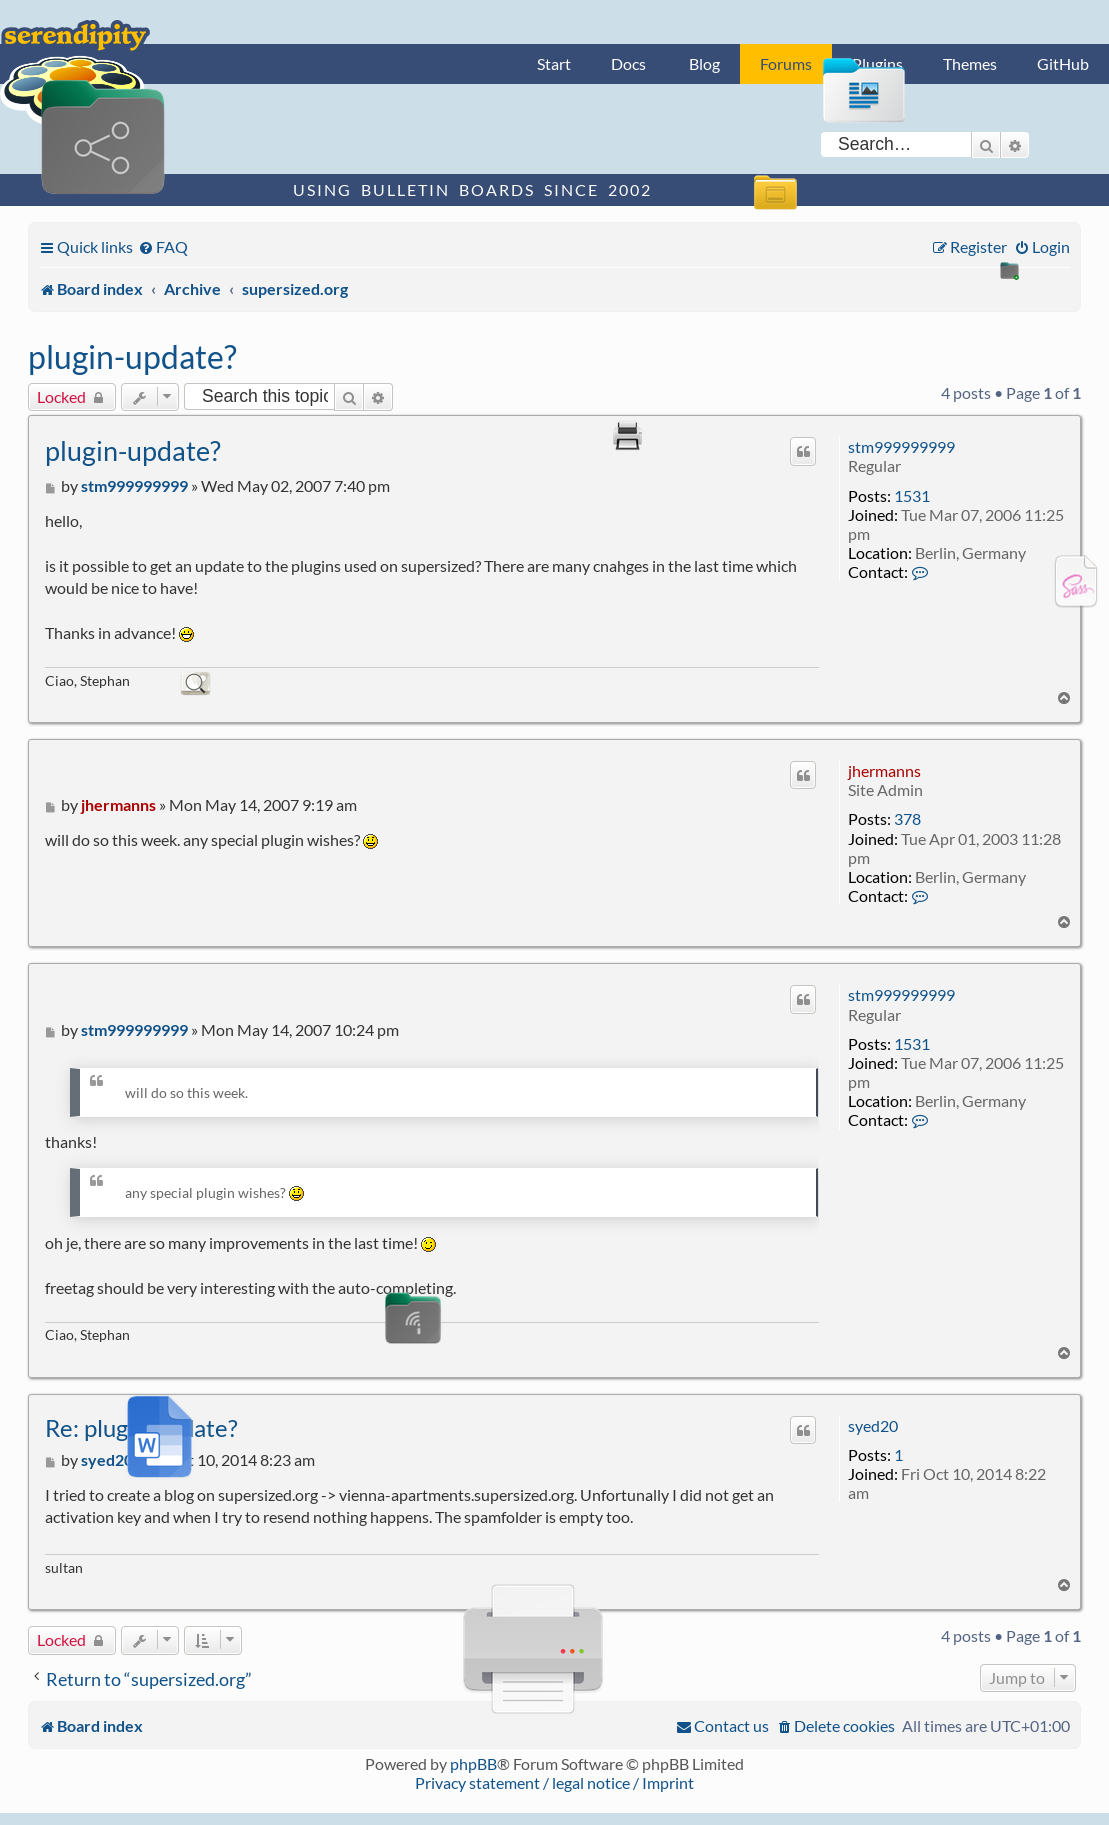  I want to click on access printer settings and preferences, so click(627, 435).